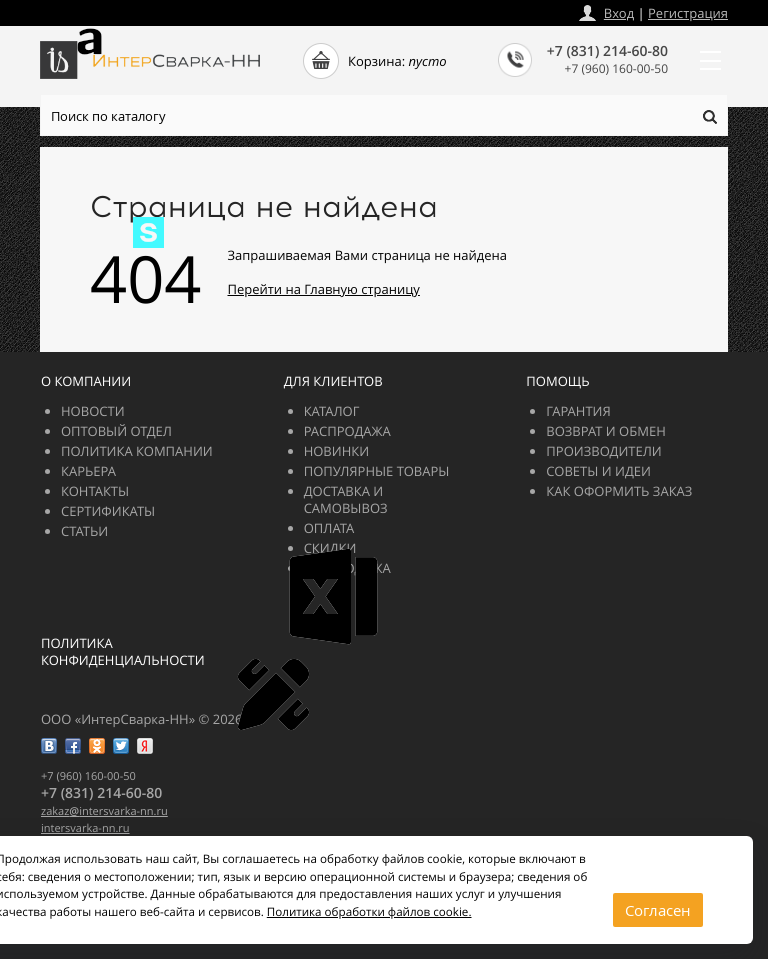 This screenshot has height=959, width=768. Describe the element at coordinates (148, 232) in the screenshot. I see `open the sahibinden app` at that location.